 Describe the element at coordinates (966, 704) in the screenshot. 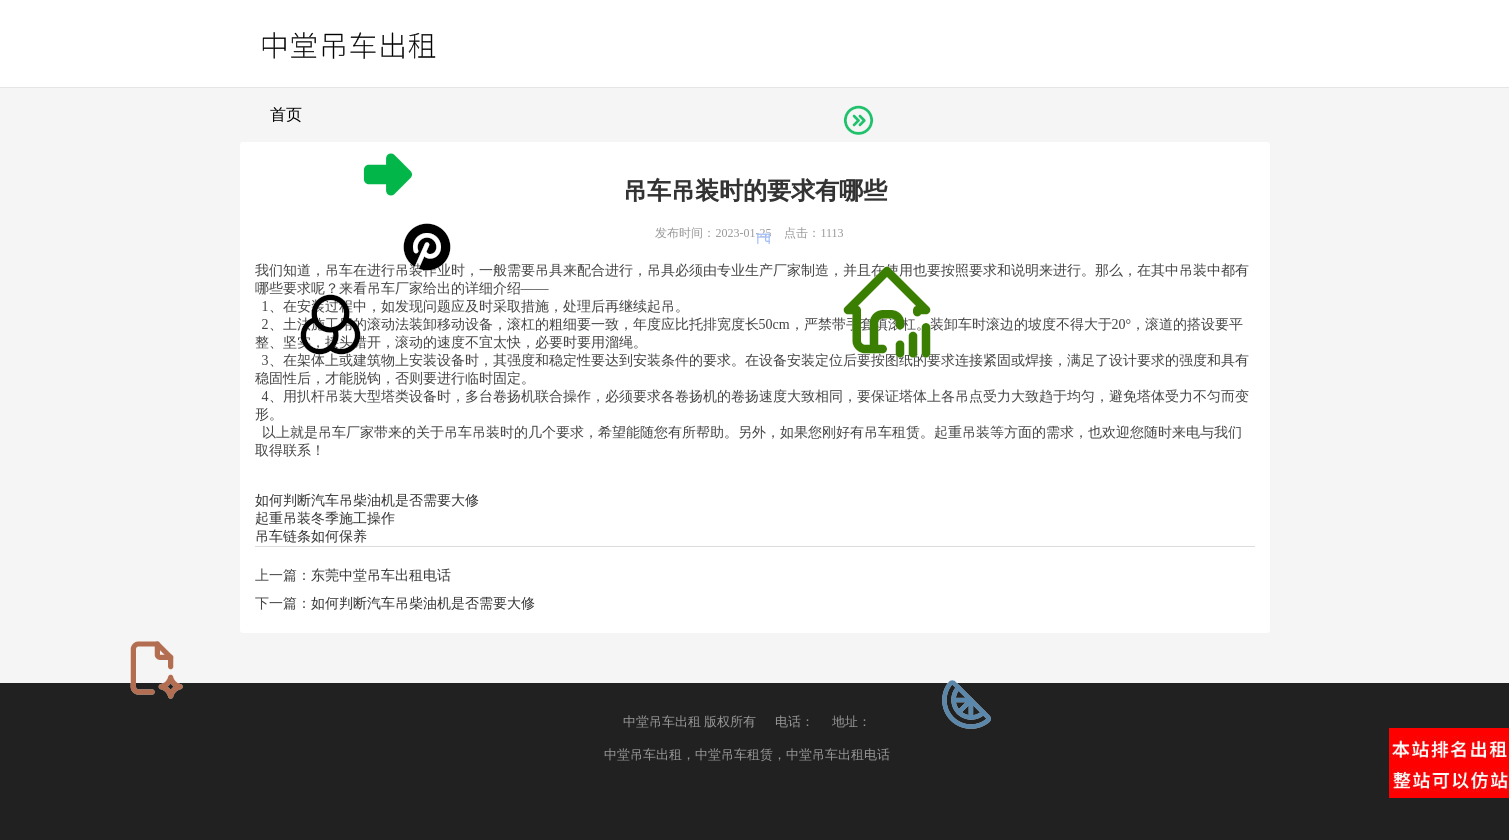

I see `indicates citrus or fruit-related content` at that location.